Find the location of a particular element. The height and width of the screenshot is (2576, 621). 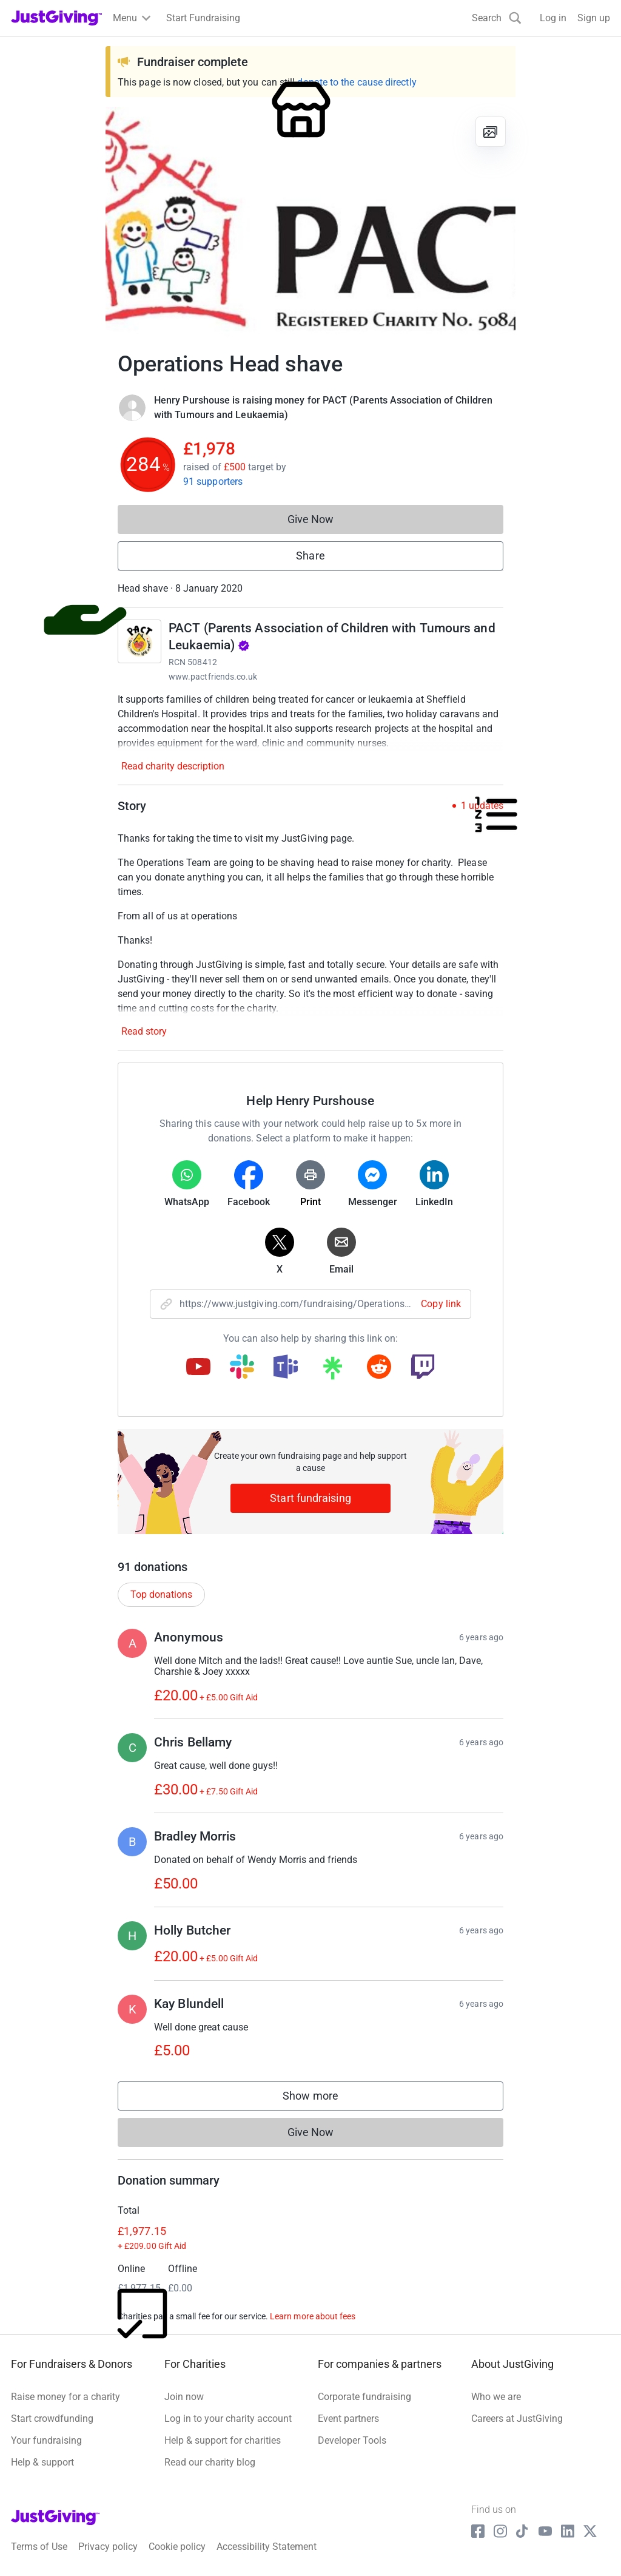

browse or open the store is located at coordinates (301, 110).